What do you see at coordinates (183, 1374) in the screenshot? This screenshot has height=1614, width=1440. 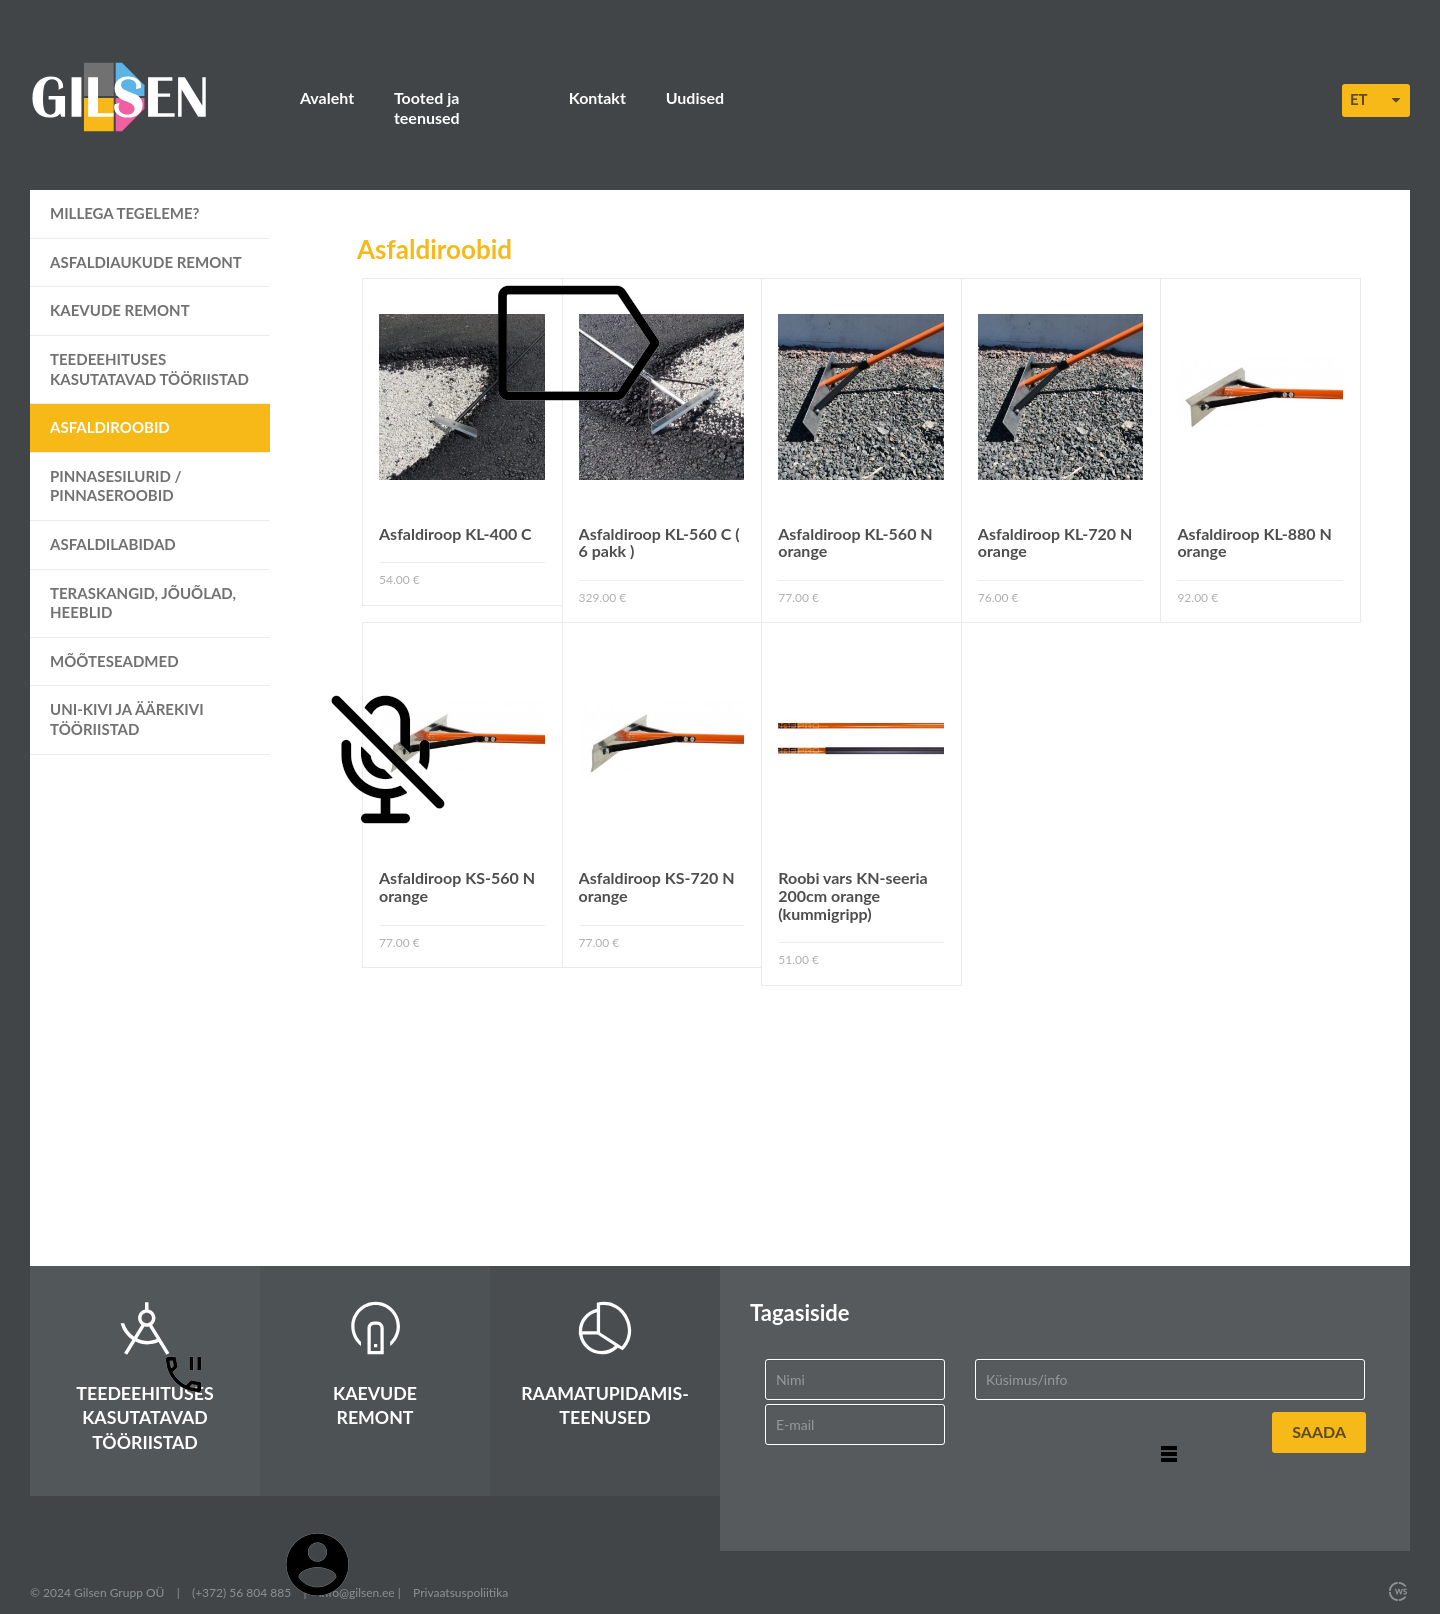 I see `call on hold` at bounding box center [183, 1374].